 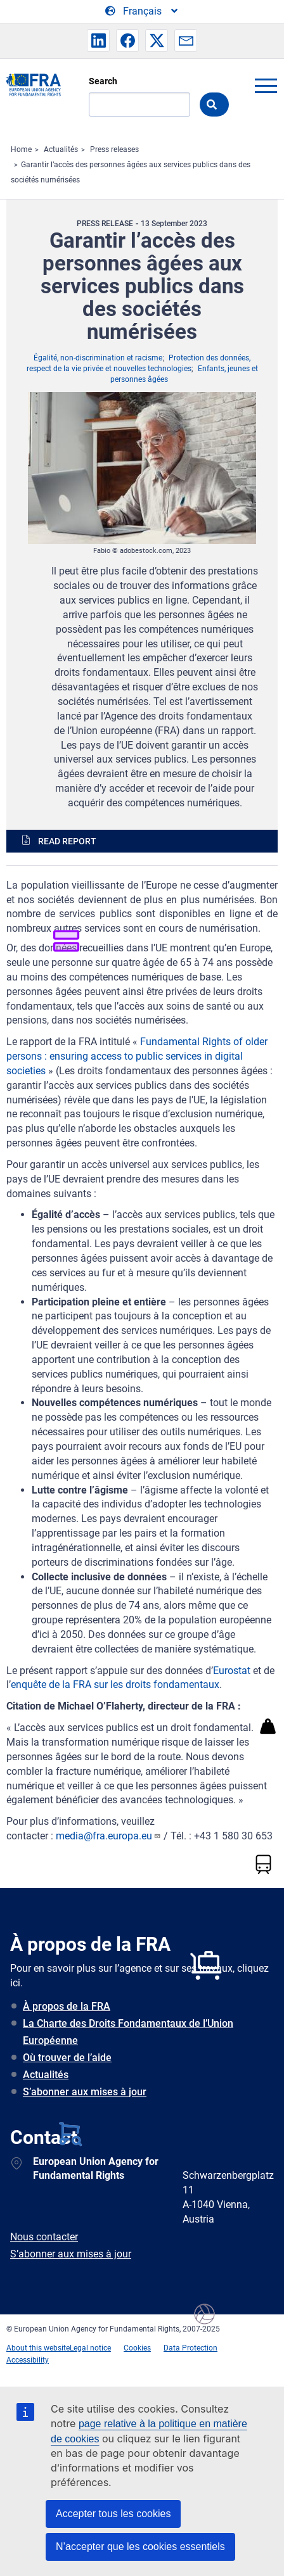 What do you see at coordinates (69, 2133) in the screenshot?
I see `search within your shopping cart` at bounding box center [69, 2133].